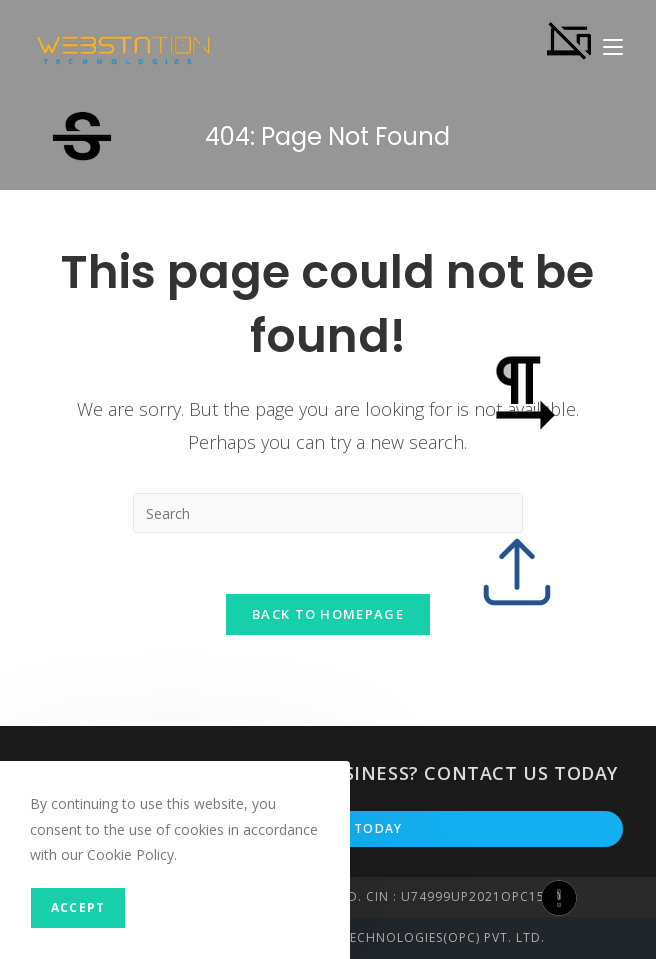 This screenshot has height=959, width=656. Describe the element at coordinates (569, 41) in the screenshot. I see `device connection unavailable or disabled` at that location.